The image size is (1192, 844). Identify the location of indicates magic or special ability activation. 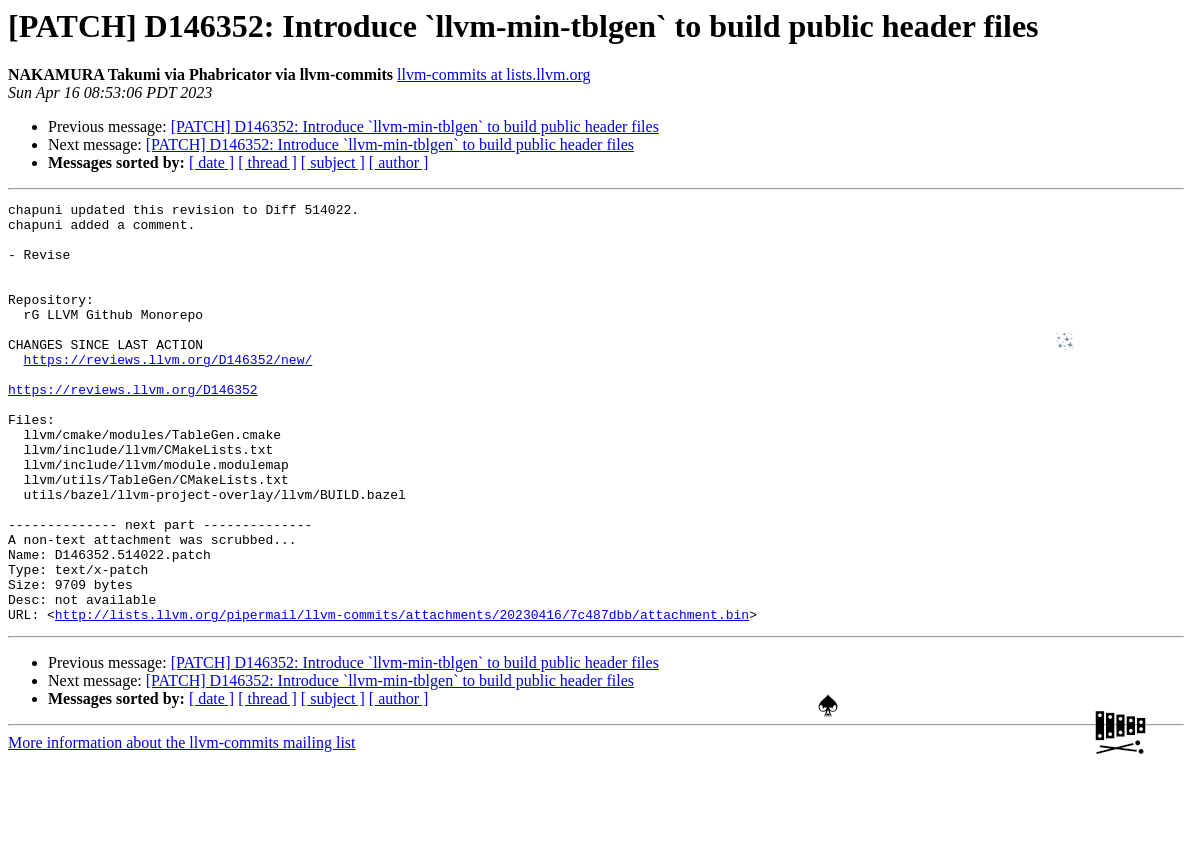
(1065, 341).